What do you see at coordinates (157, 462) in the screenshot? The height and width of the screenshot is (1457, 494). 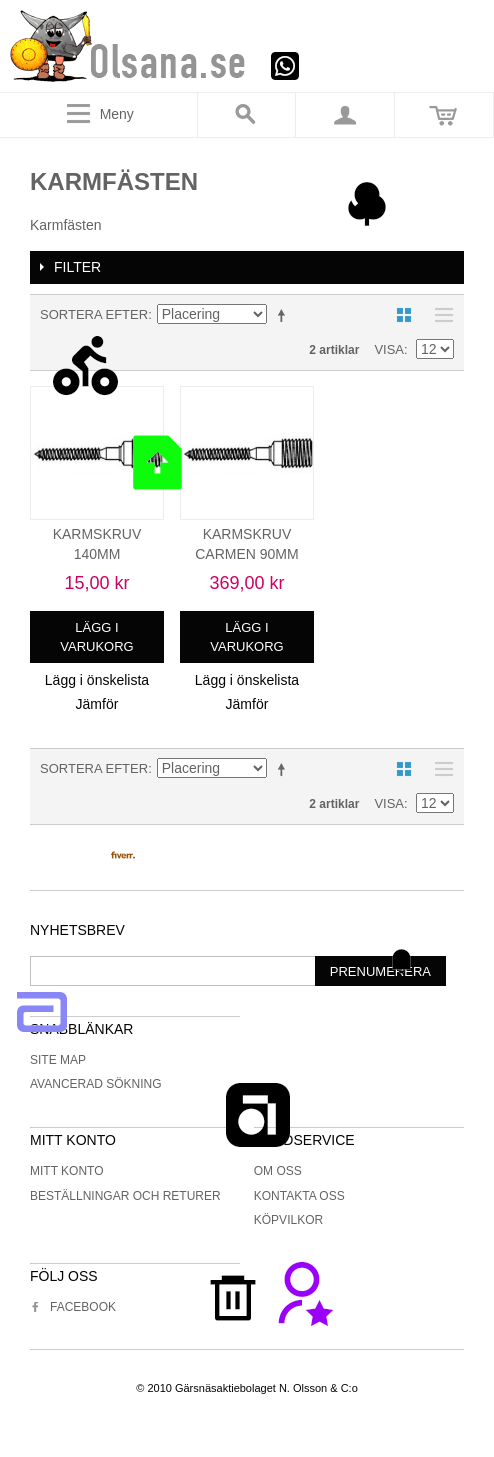 I see `upload a file or document` at bounding box center [157, 462].